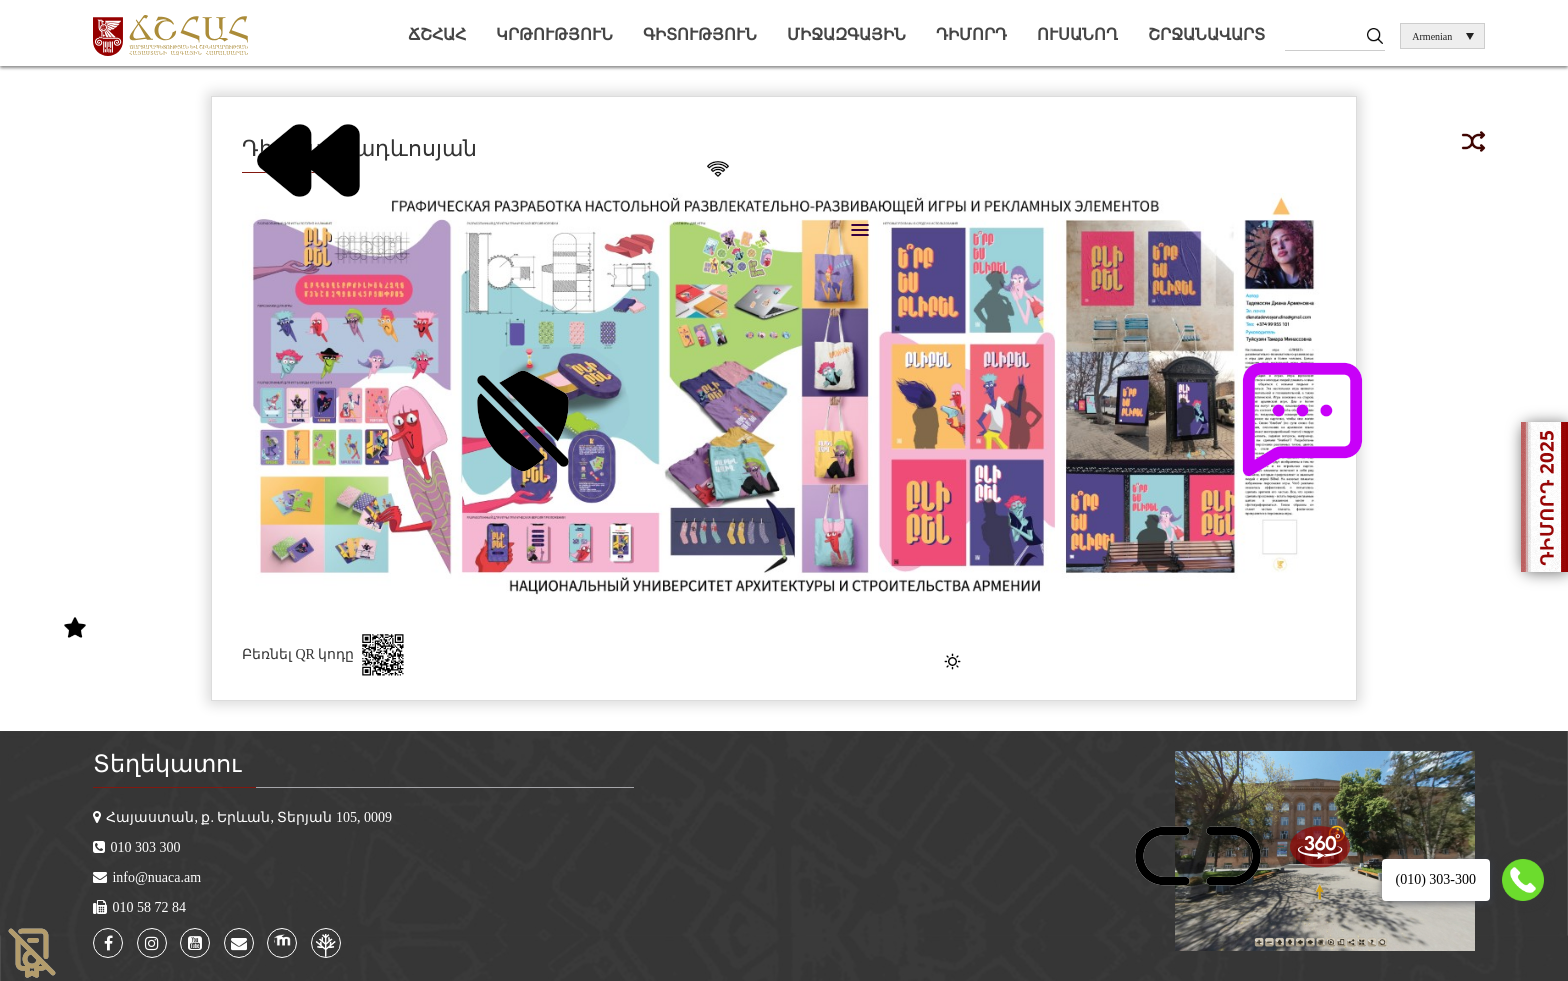  I want to click on open navigation menu, so click(860, 230).